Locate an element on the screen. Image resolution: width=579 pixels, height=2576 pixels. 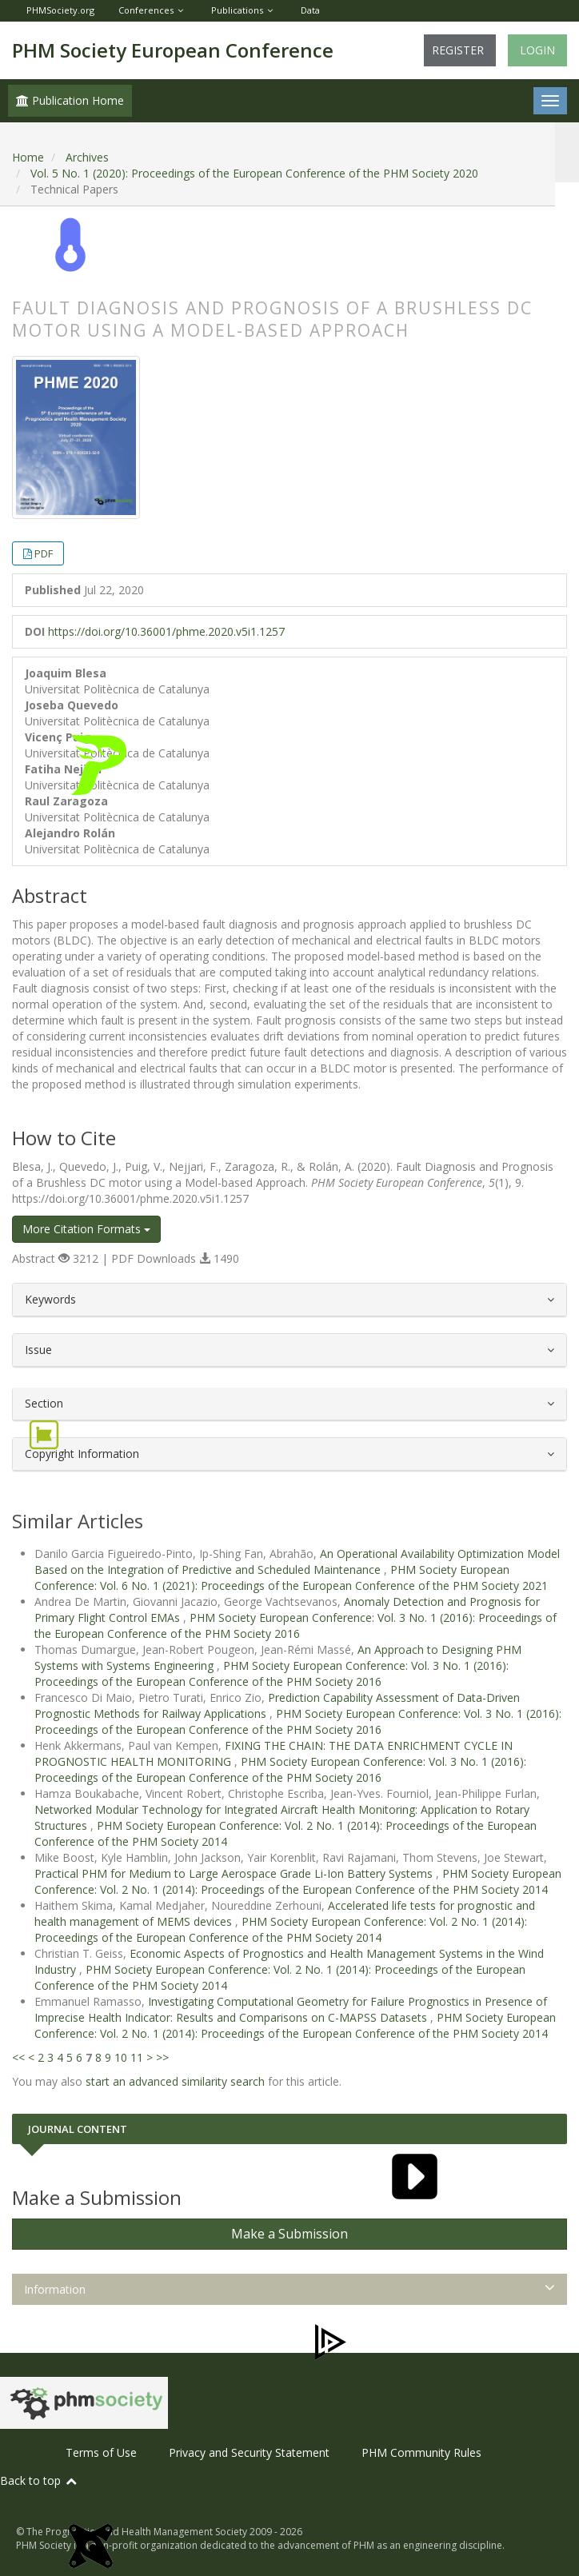
open lapce code editor is located at coordinates (330, 2342).